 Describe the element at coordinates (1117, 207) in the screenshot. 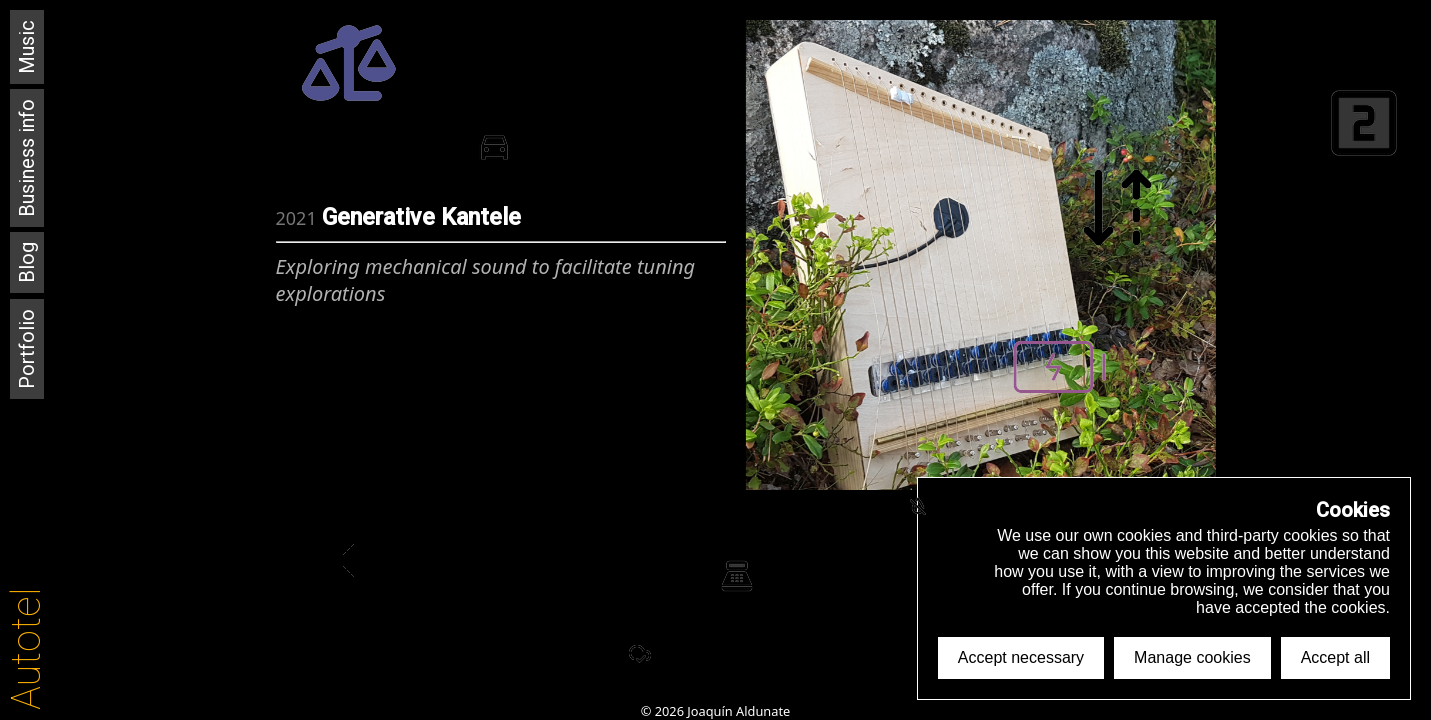

I see `transfer data downward` at that location.